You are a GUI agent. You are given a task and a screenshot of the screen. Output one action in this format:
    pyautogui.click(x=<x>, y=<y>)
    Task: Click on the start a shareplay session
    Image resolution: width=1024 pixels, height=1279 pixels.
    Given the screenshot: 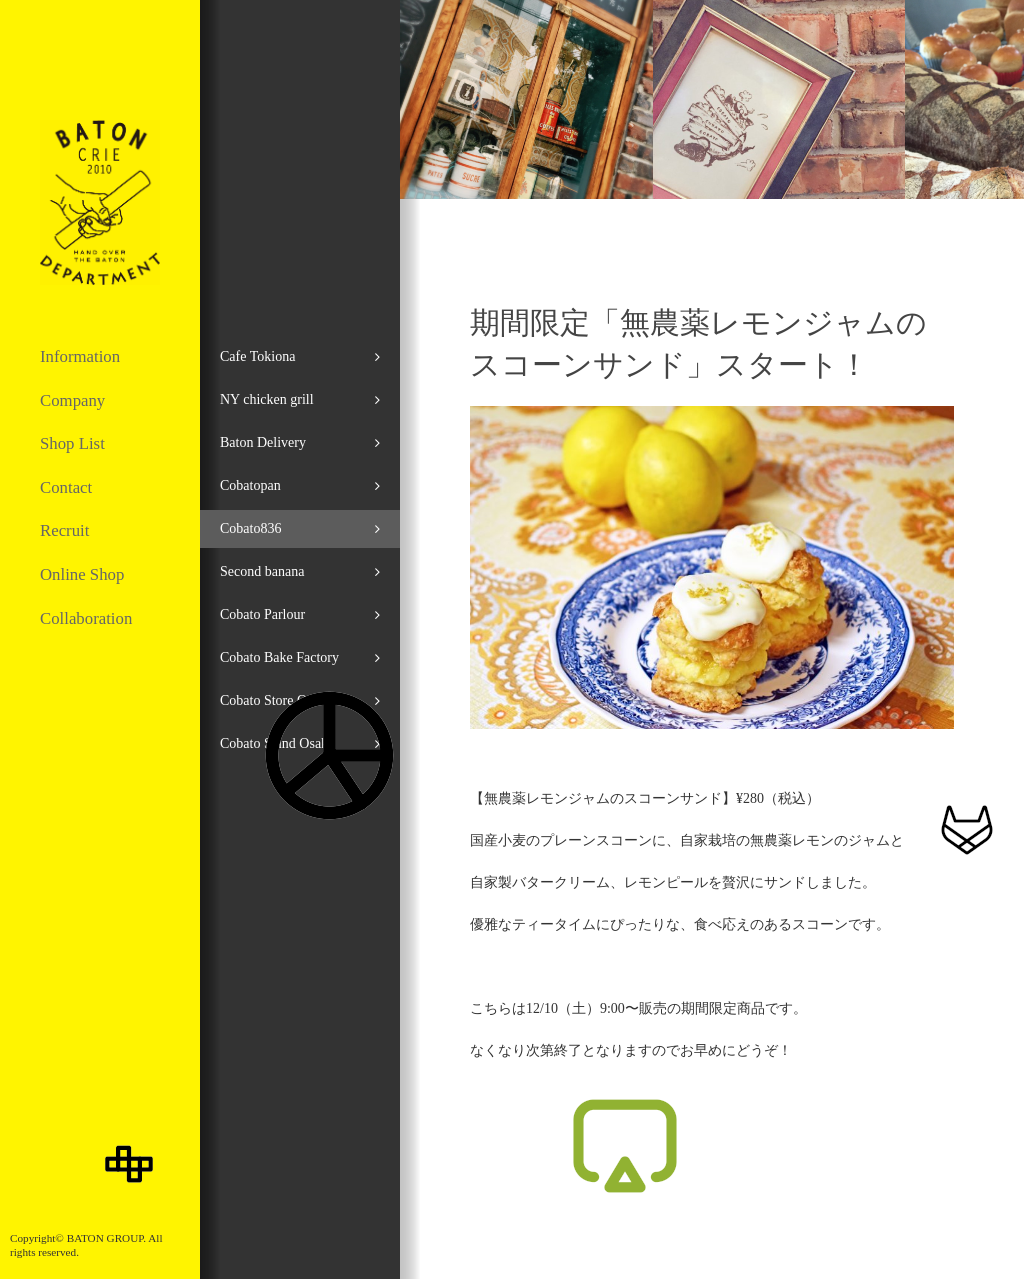 What is the action you would take?
    pyautogui.click(x=625, y=1146)
    